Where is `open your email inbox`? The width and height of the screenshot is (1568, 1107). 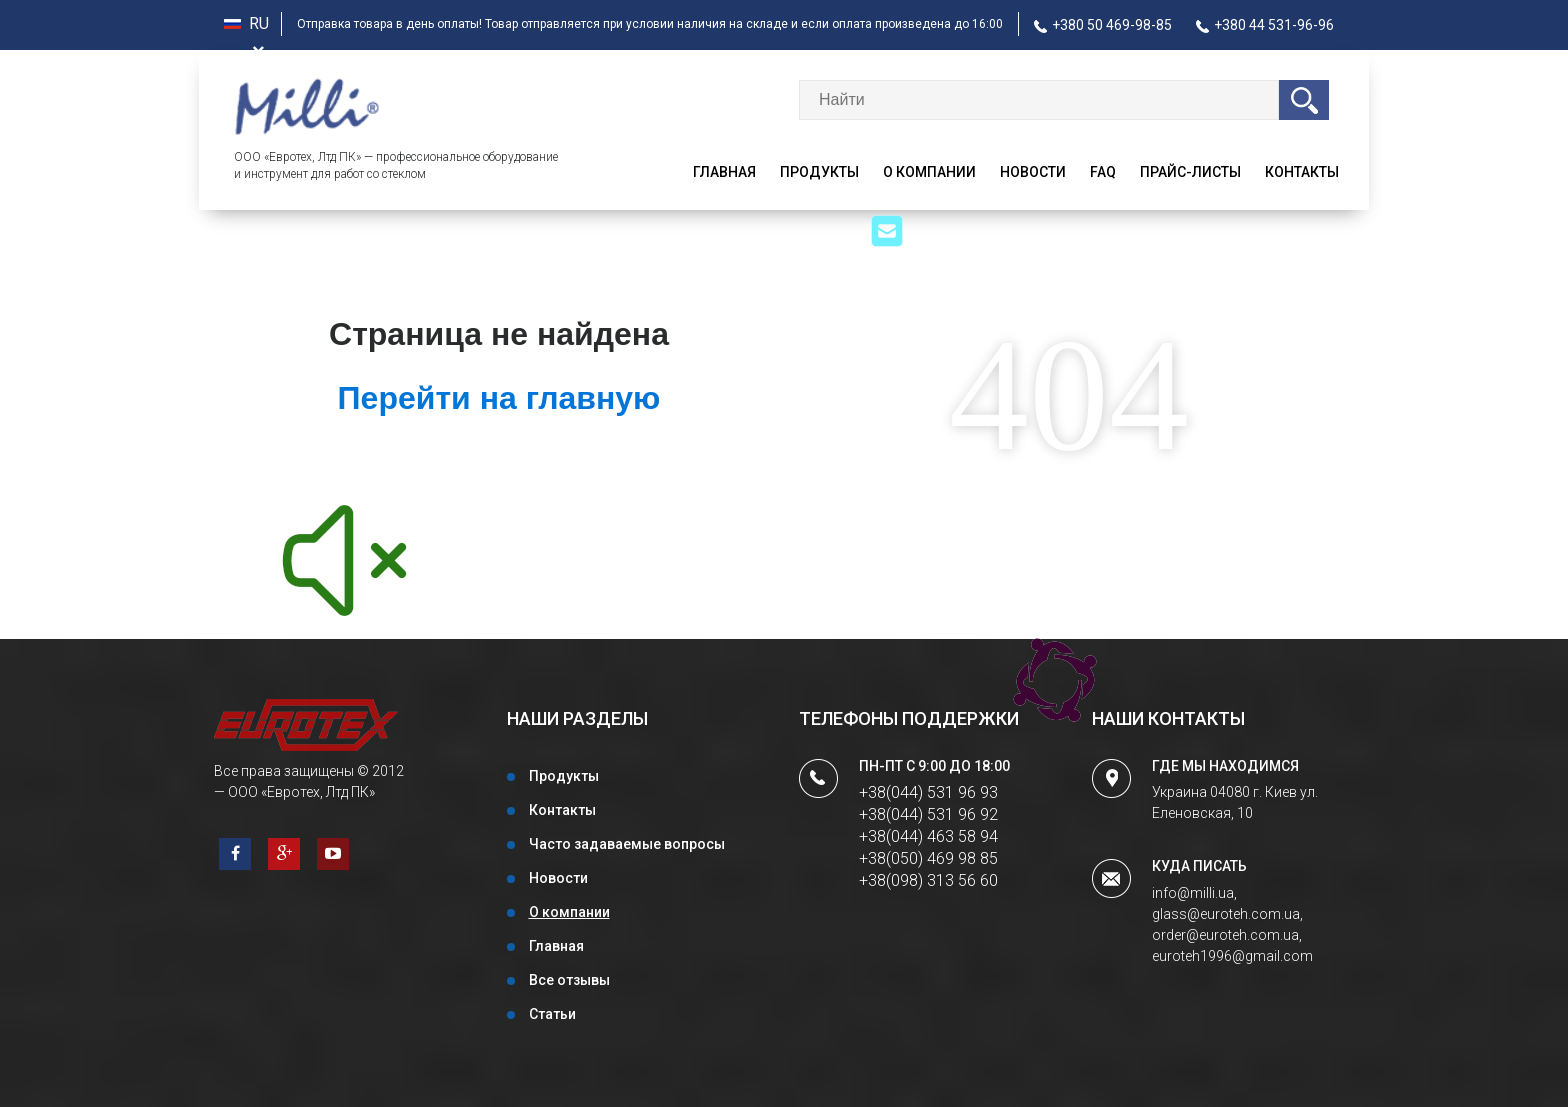
open your email inbox is located at coordinates (887, 231).